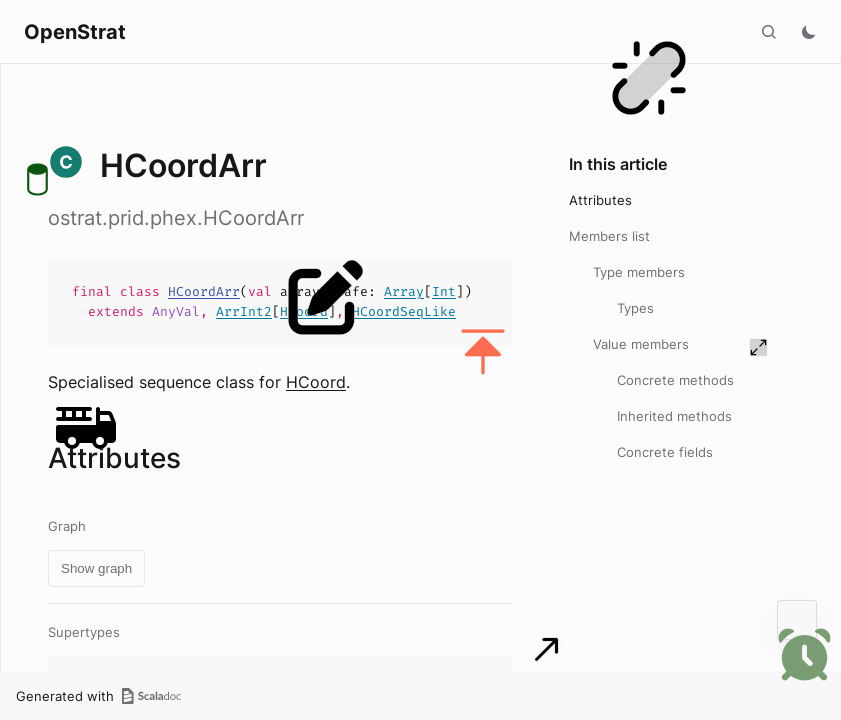  What do you see at coordinates (37, 179) in the screenshot?
I see `represents a database or data storage` at bounding box center [37, 179].